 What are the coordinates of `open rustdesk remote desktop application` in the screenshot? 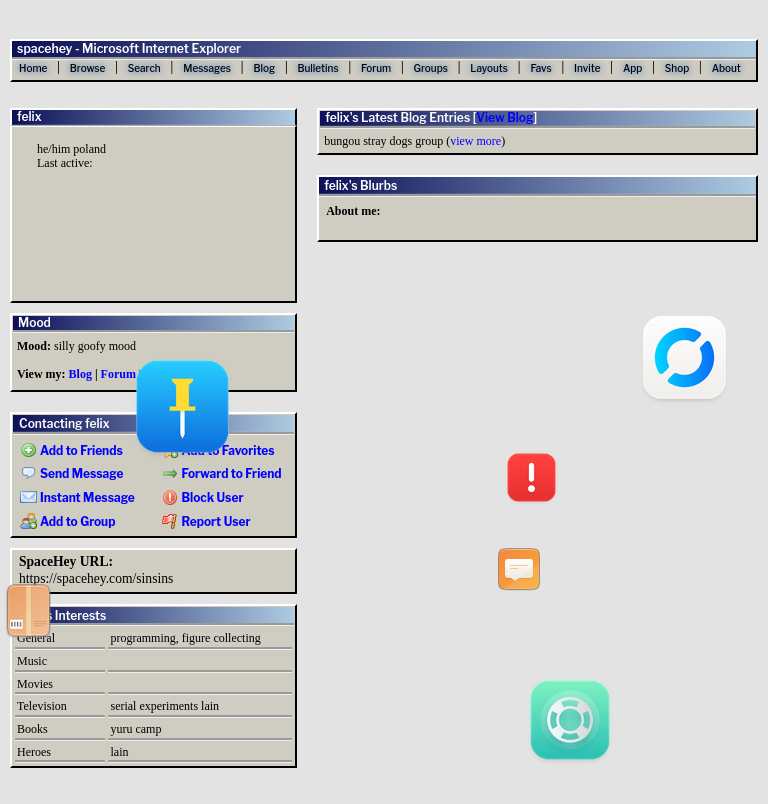 It's located at (684, 357).